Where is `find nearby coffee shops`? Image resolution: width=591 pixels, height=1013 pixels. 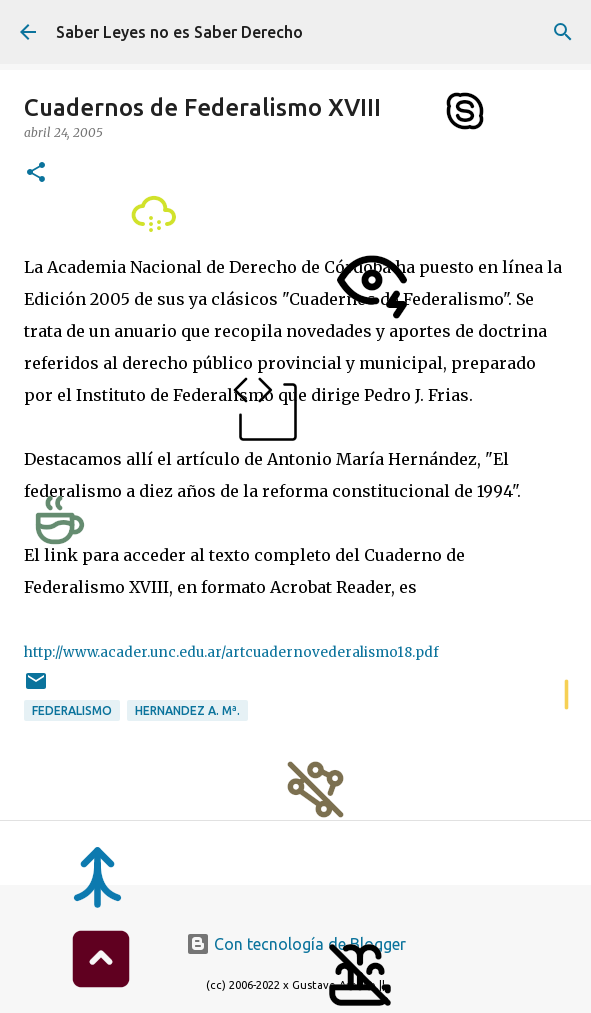
find nearby coffee shops is located at coordinates (60, 520).